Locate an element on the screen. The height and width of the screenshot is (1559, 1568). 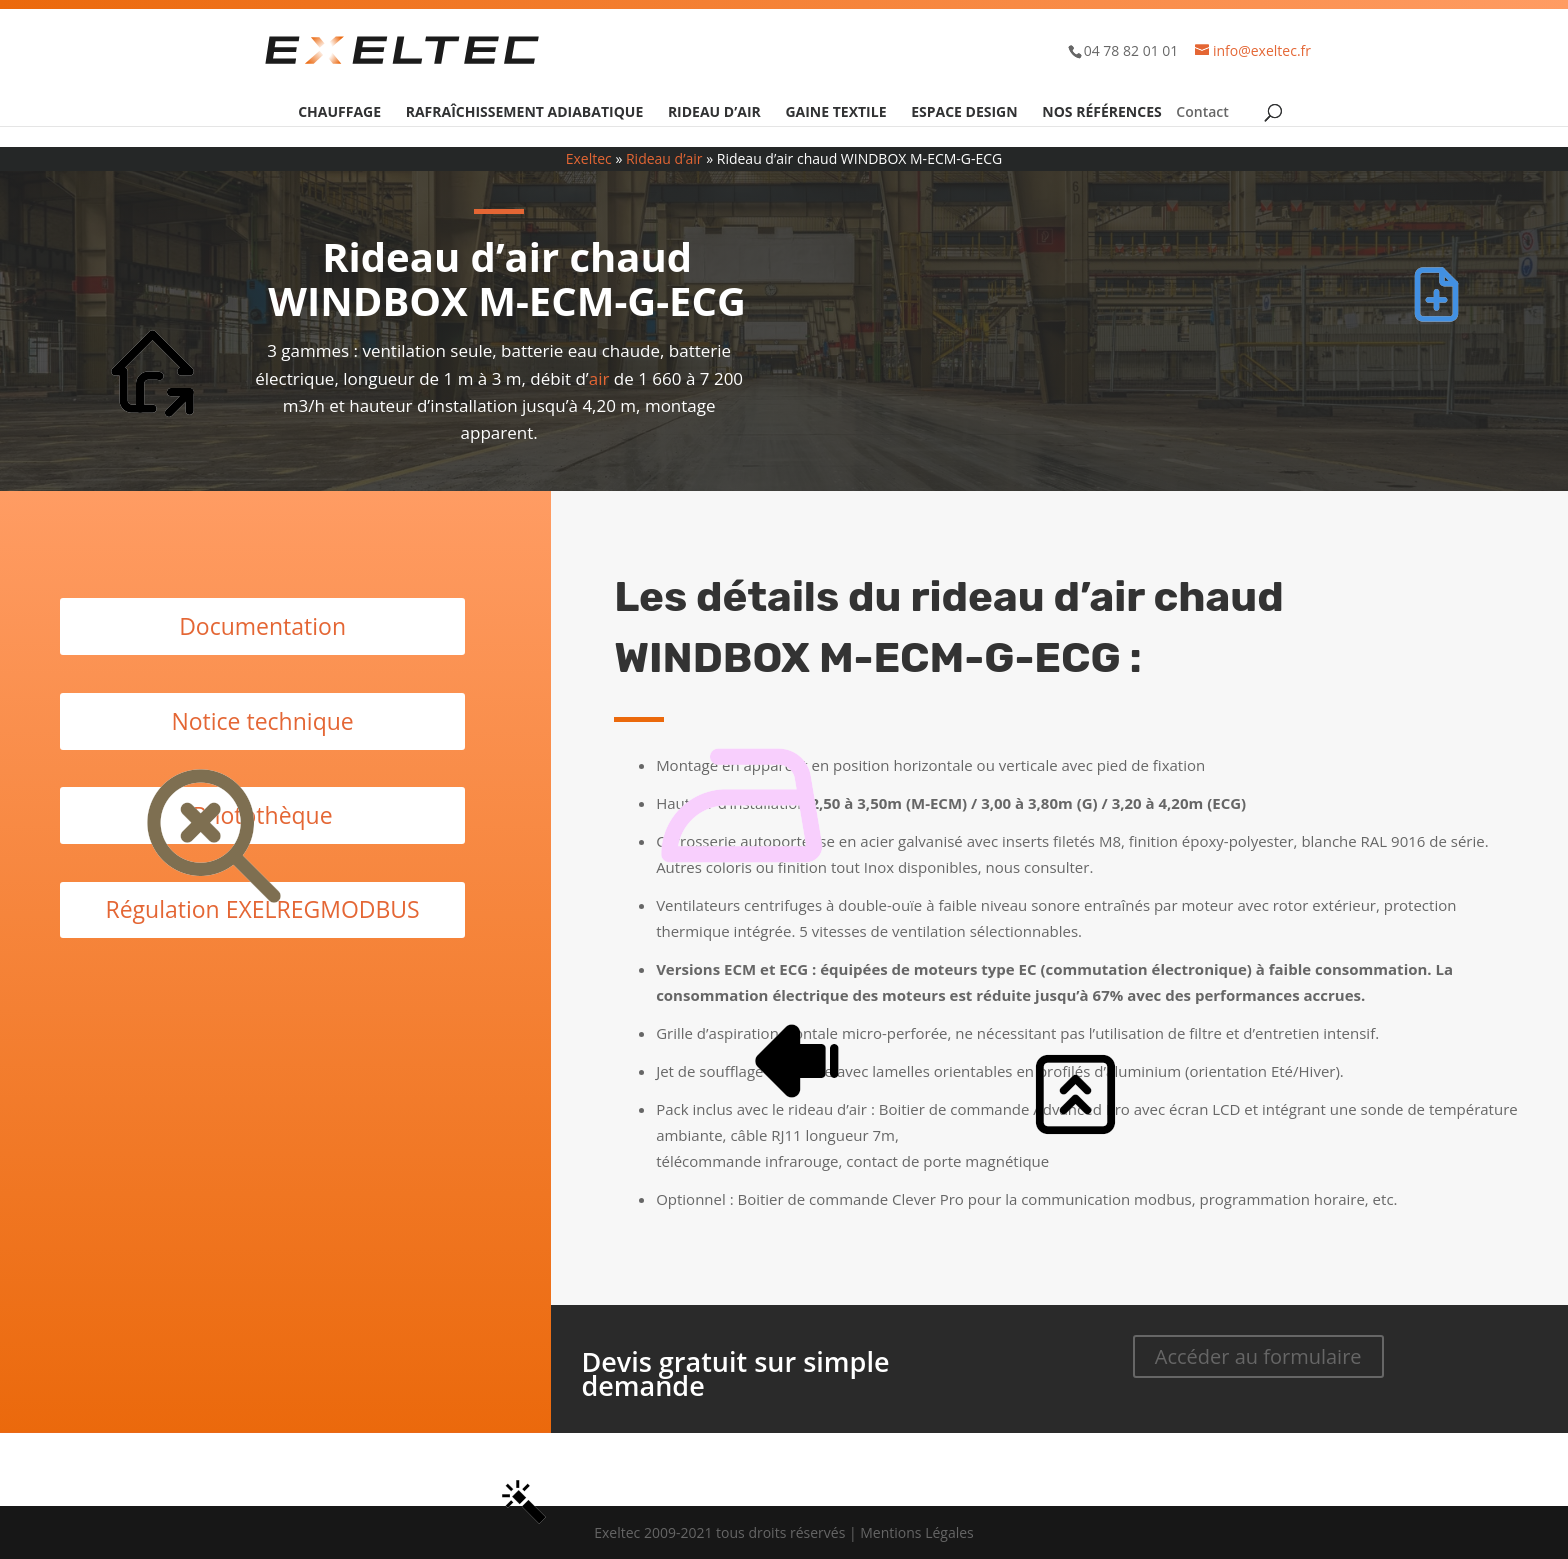
apply auto-enhance or magic adjustments is located at coordinates (524, 1502).